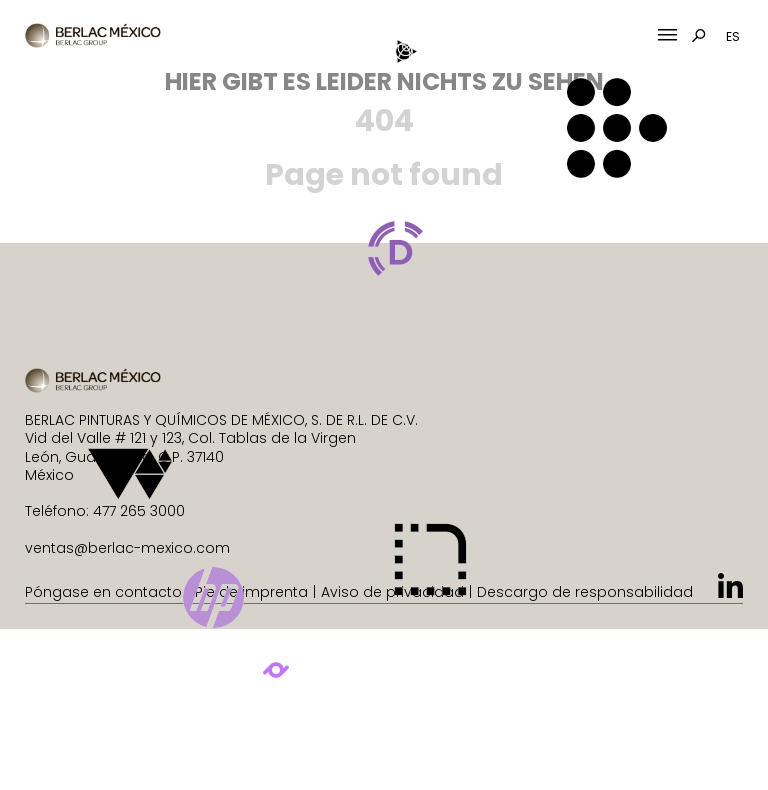 Image resolution: width=768 pixels, height=790 pixels. What do you see at coordinates (130, 474) in the screenshot?
I see `WebGPU technology or API branding` at bounding box center [130, 474].